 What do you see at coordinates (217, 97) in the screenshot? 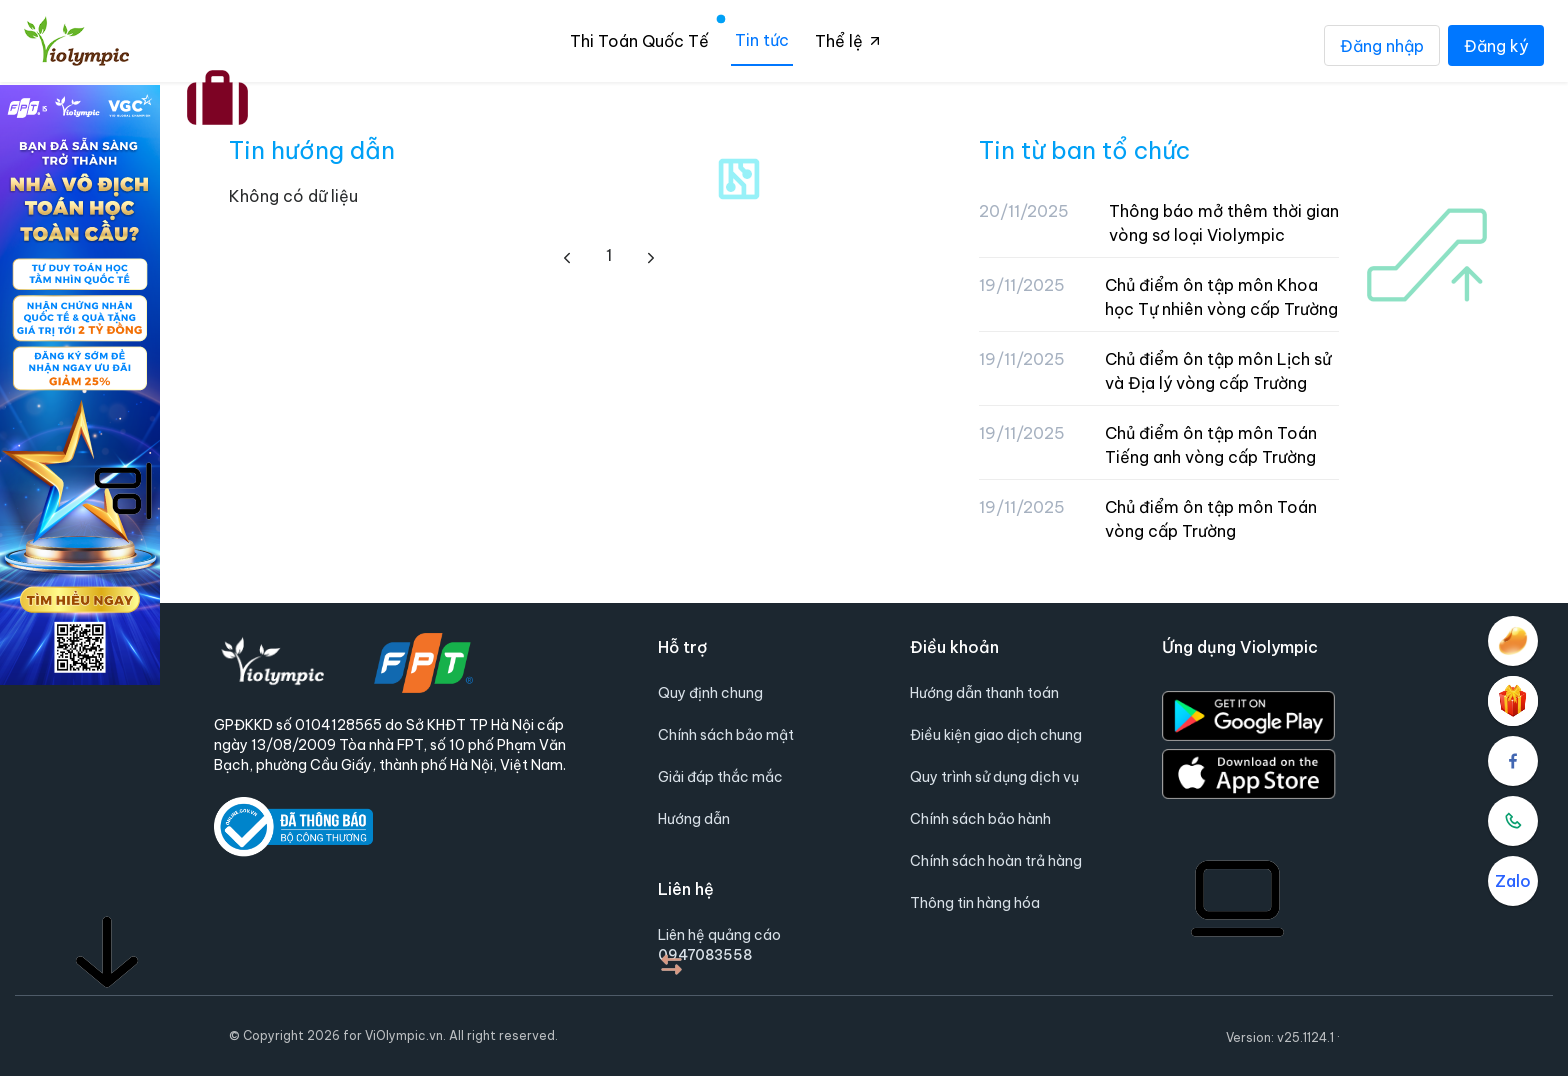
I see `access work or business documents` at bounding box center [217, 97].